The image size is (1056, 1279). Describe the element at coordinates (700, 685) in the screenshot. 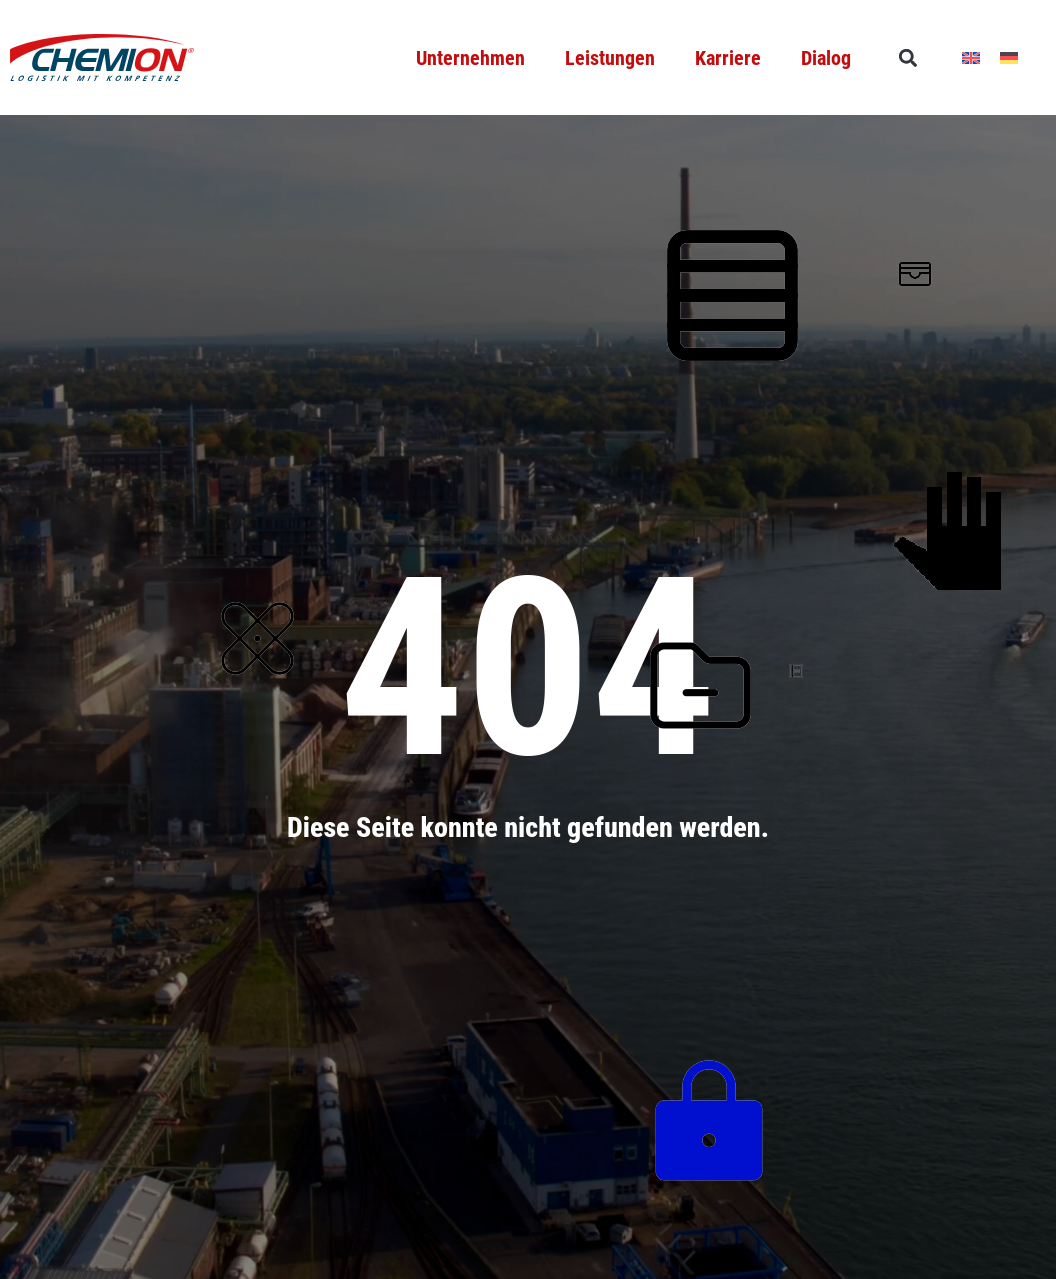

I see `remove a file or folder` at that location.